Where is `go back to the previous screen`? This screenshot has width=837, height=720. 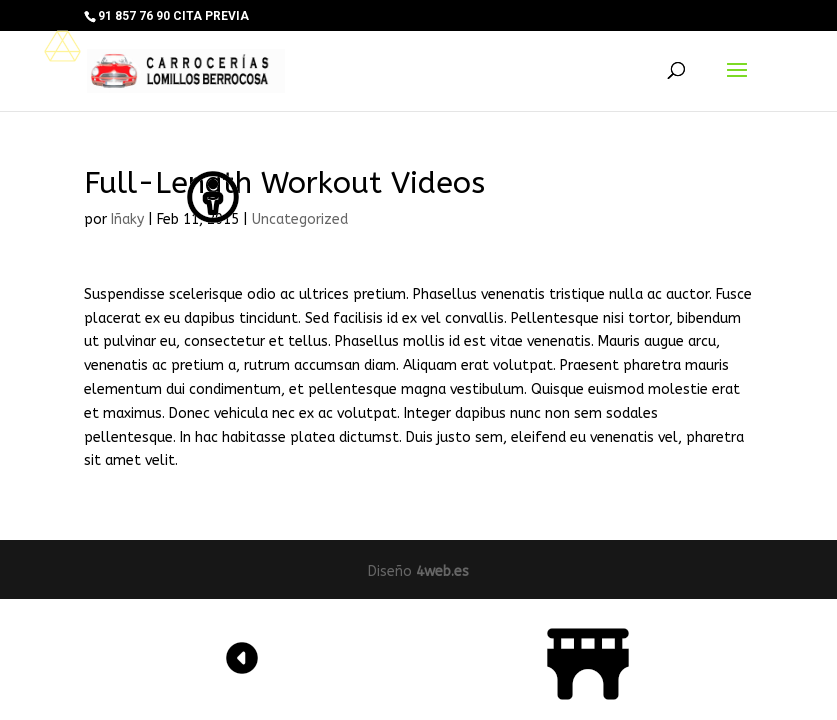
go back to the previous screen is located at coordinates (242, 658).